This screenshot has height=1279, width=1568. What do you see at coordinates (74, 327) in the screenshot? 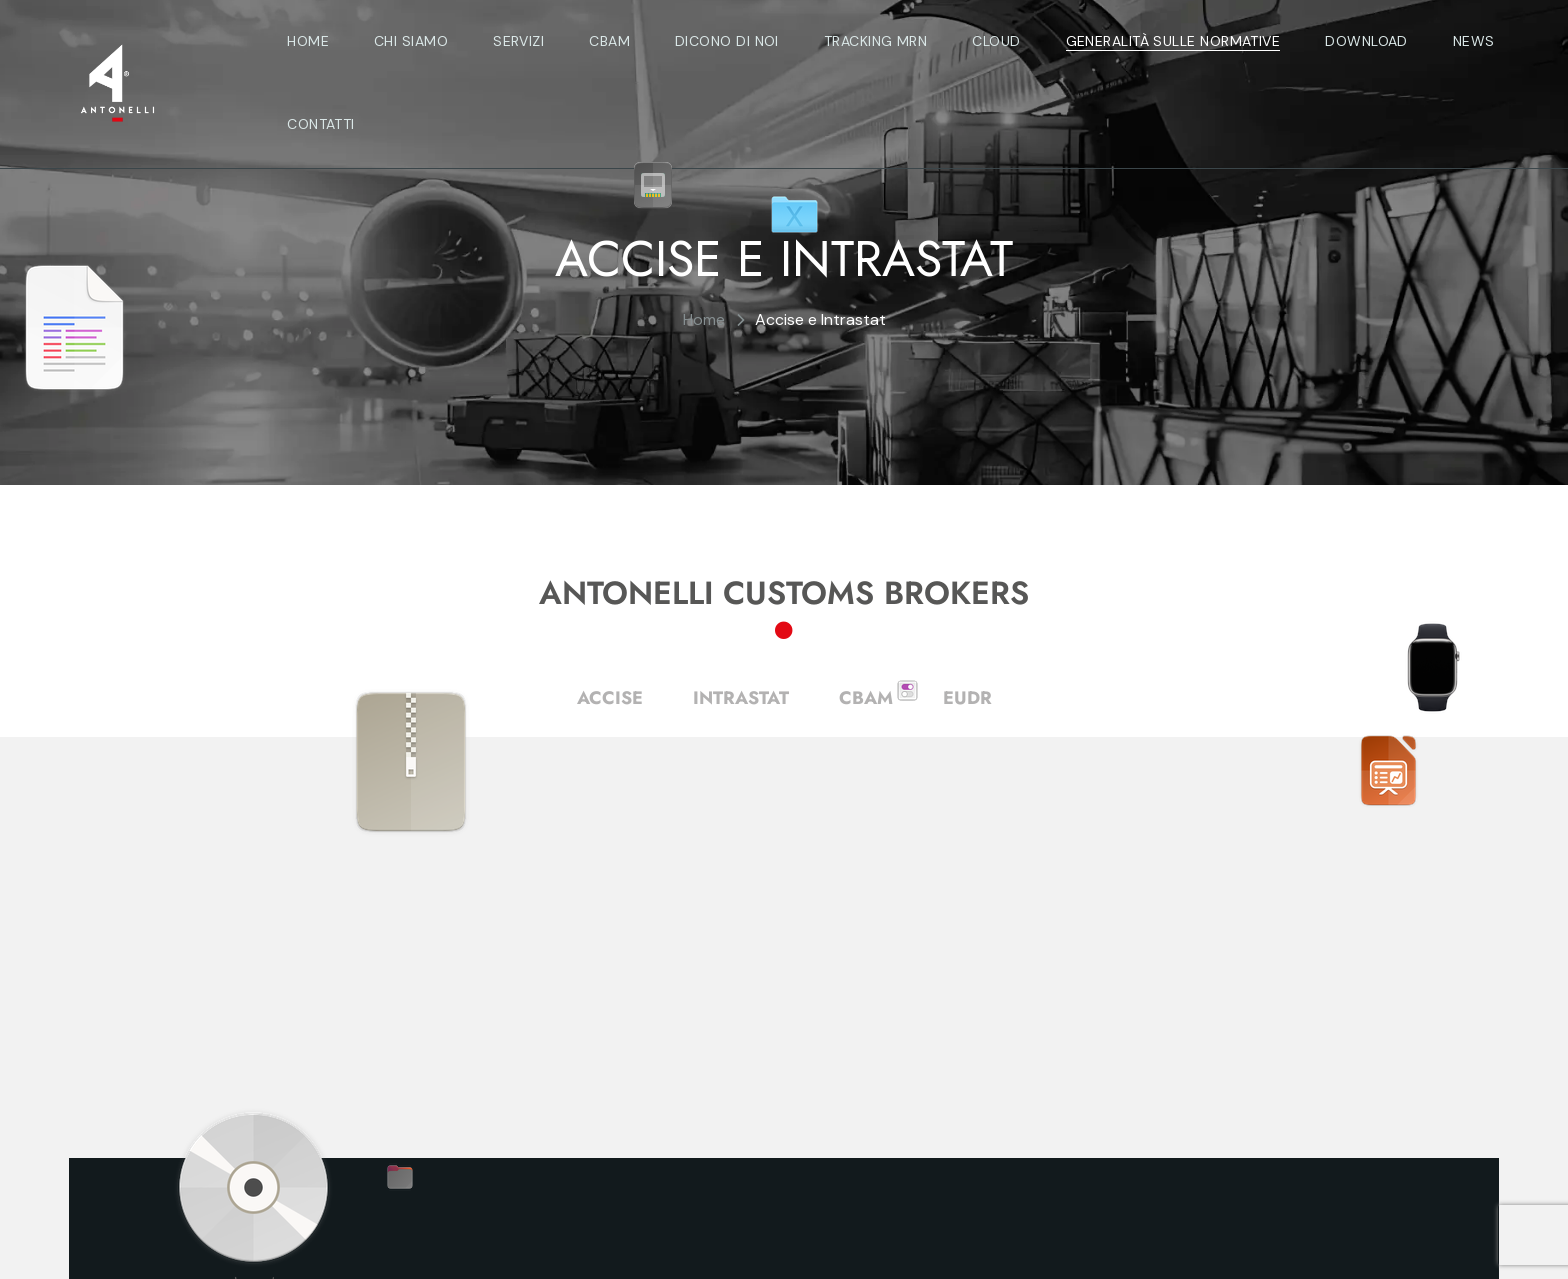
I see `open developer tools or IDE` at bounding box center [74, 327].